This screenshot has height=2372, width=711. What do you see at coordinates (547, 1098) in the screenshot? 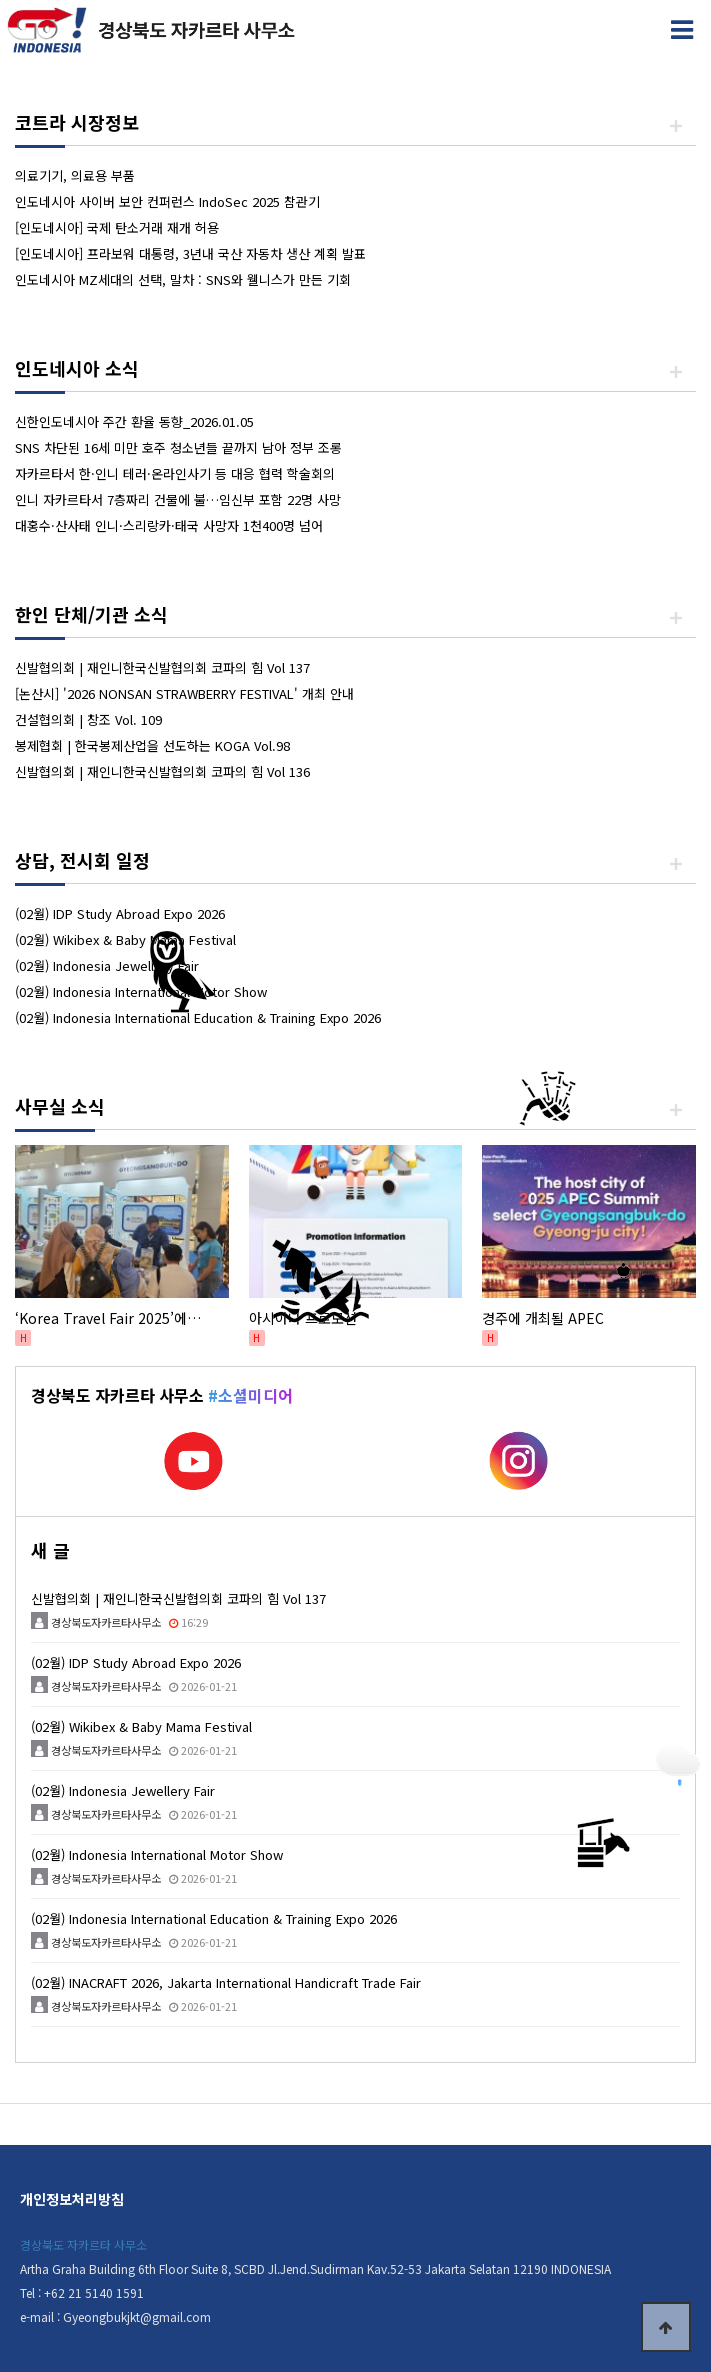
I see `browse traditional or folk music instruments` at bounding box center [547, 1098].